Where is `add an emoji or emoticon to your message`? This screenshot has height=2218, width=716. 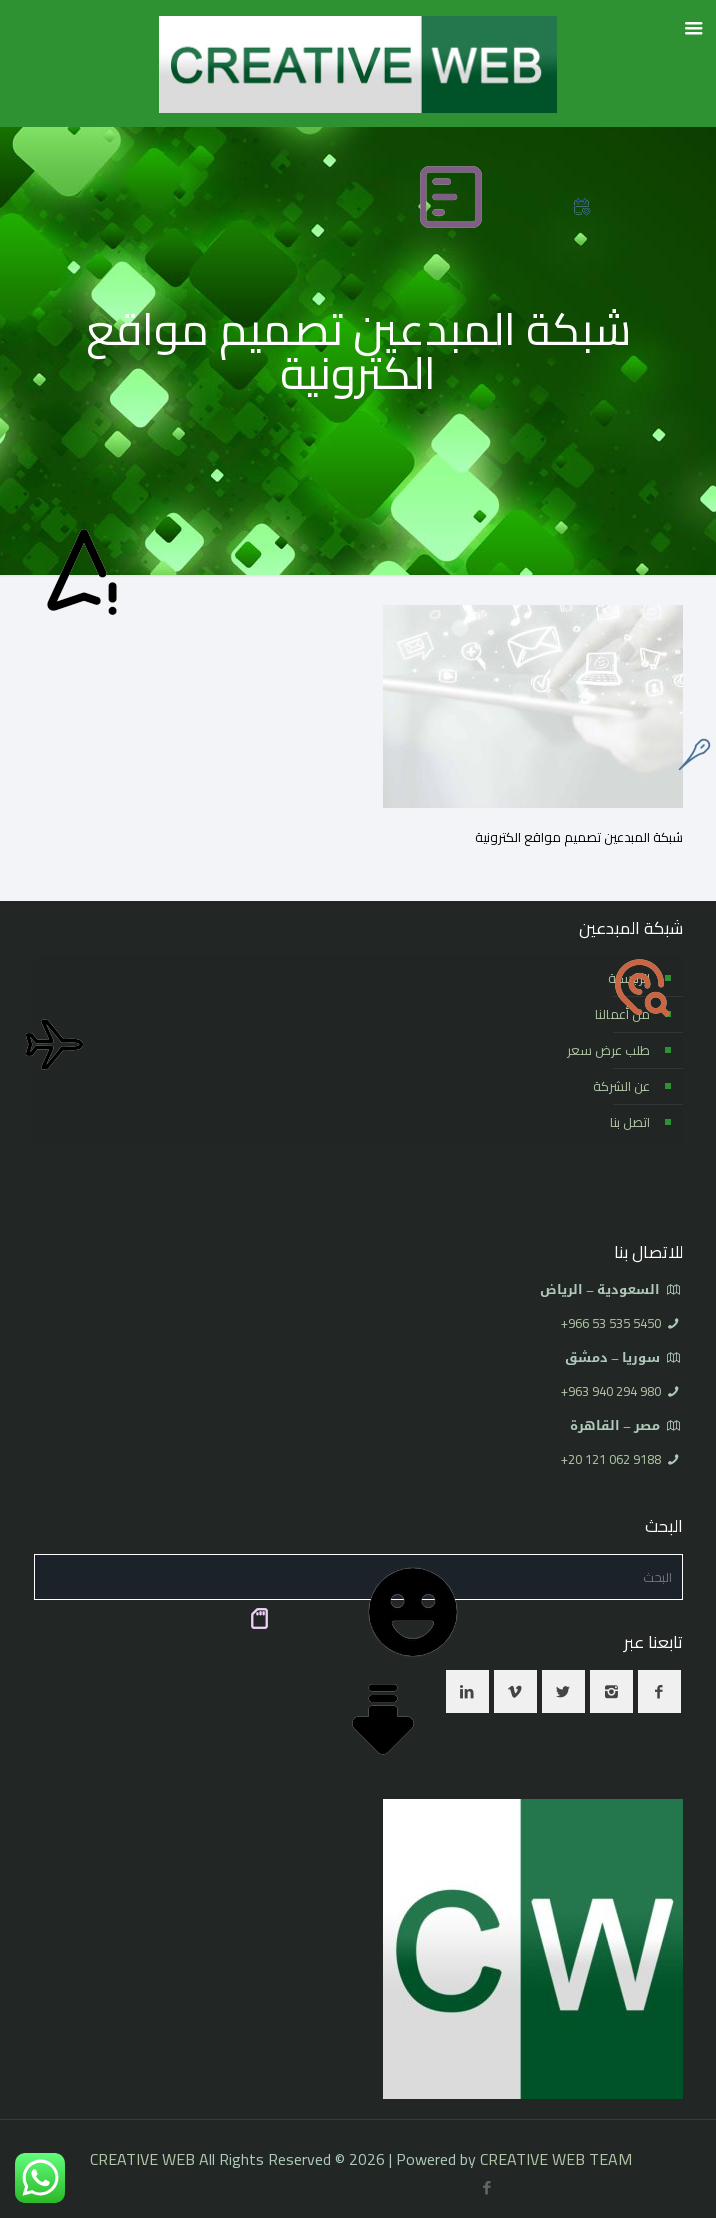 add an emoji or emoticon to your message is located at coordinates (413, 1612).